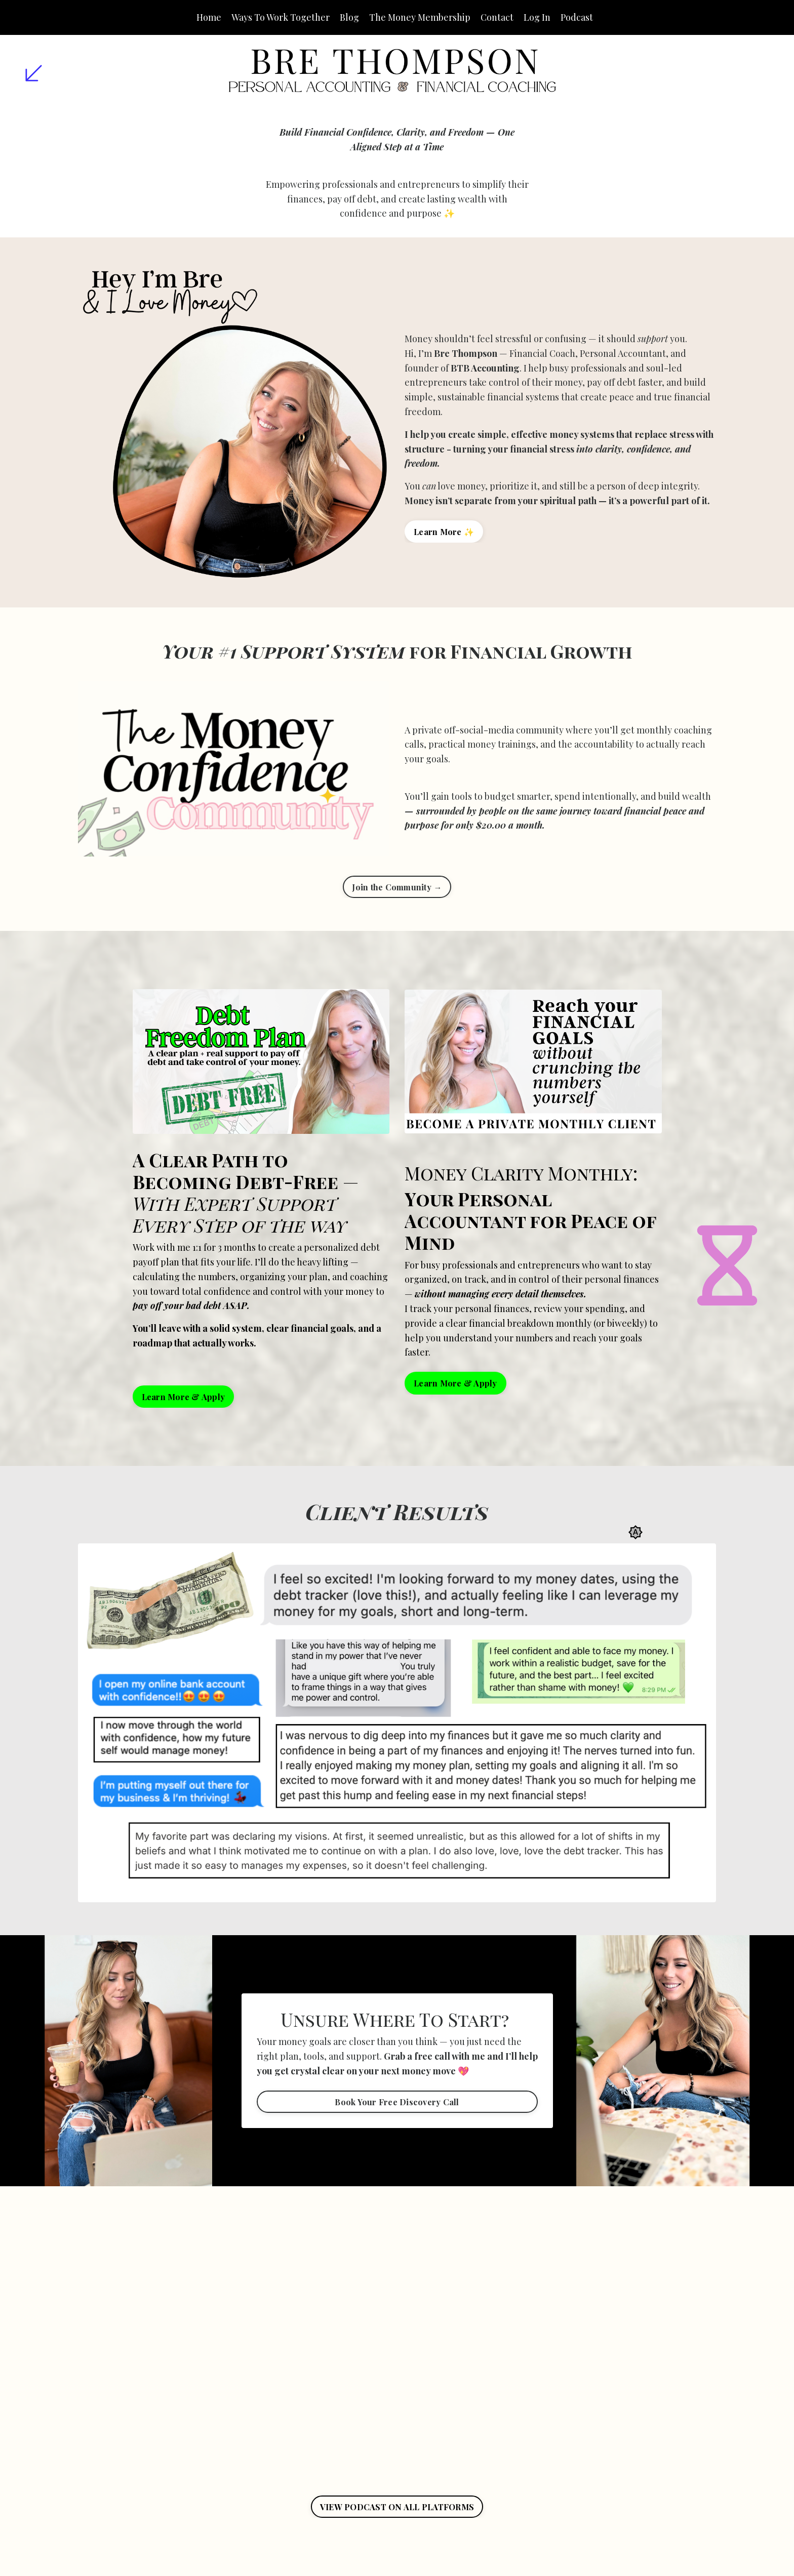 Image resolution: width=794 pixels, height=2576 pixels. I want to click on indicates a loading or waiting state, so click(727, 1265).